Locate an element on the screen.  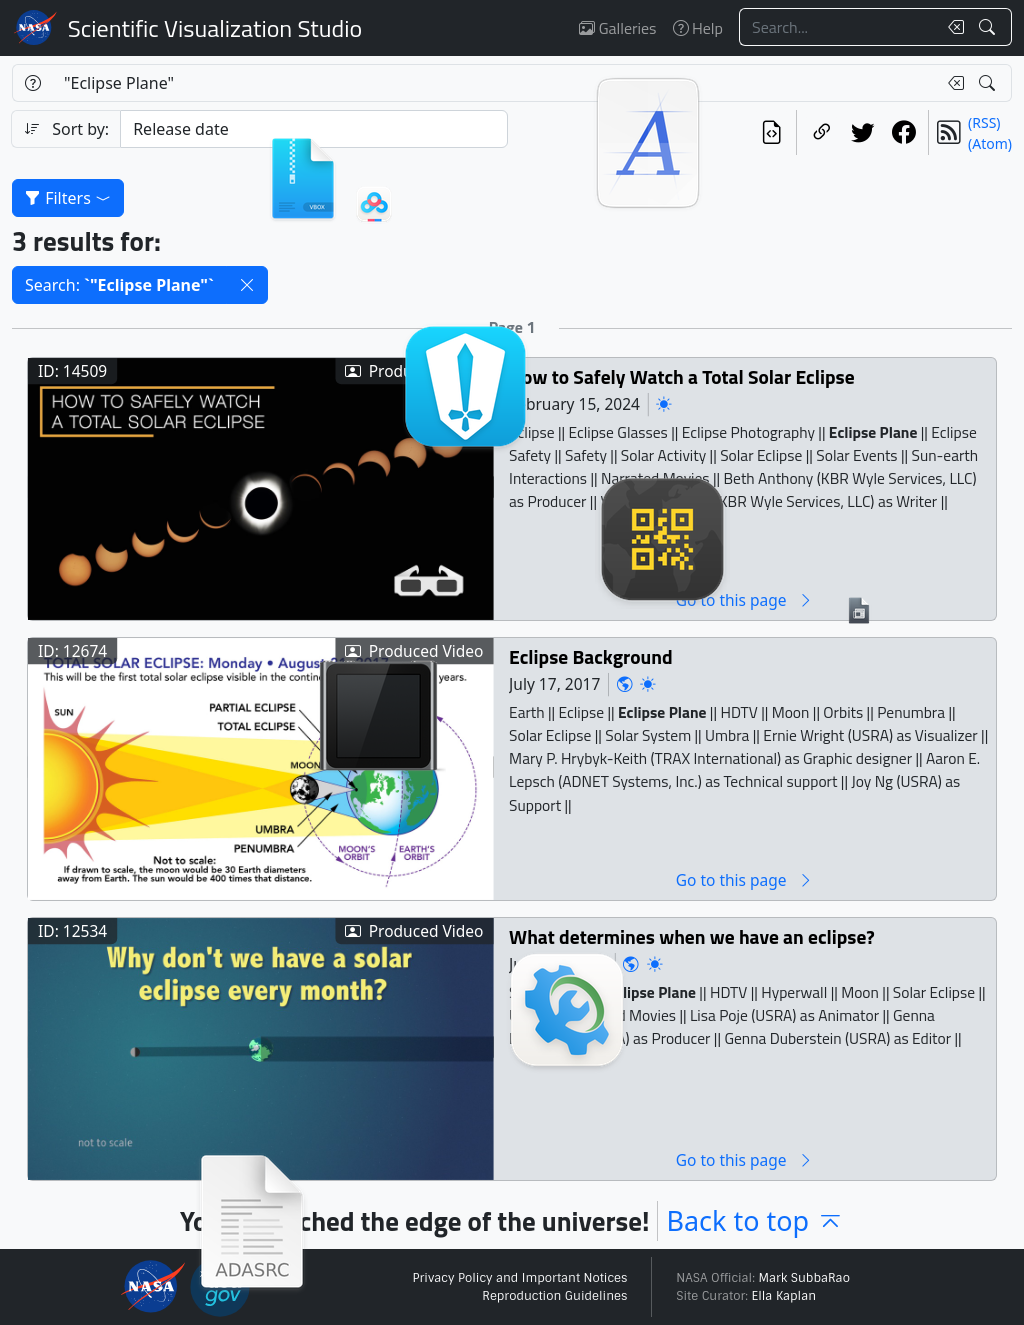
ada source code file is located at coordinates (252, 1224).